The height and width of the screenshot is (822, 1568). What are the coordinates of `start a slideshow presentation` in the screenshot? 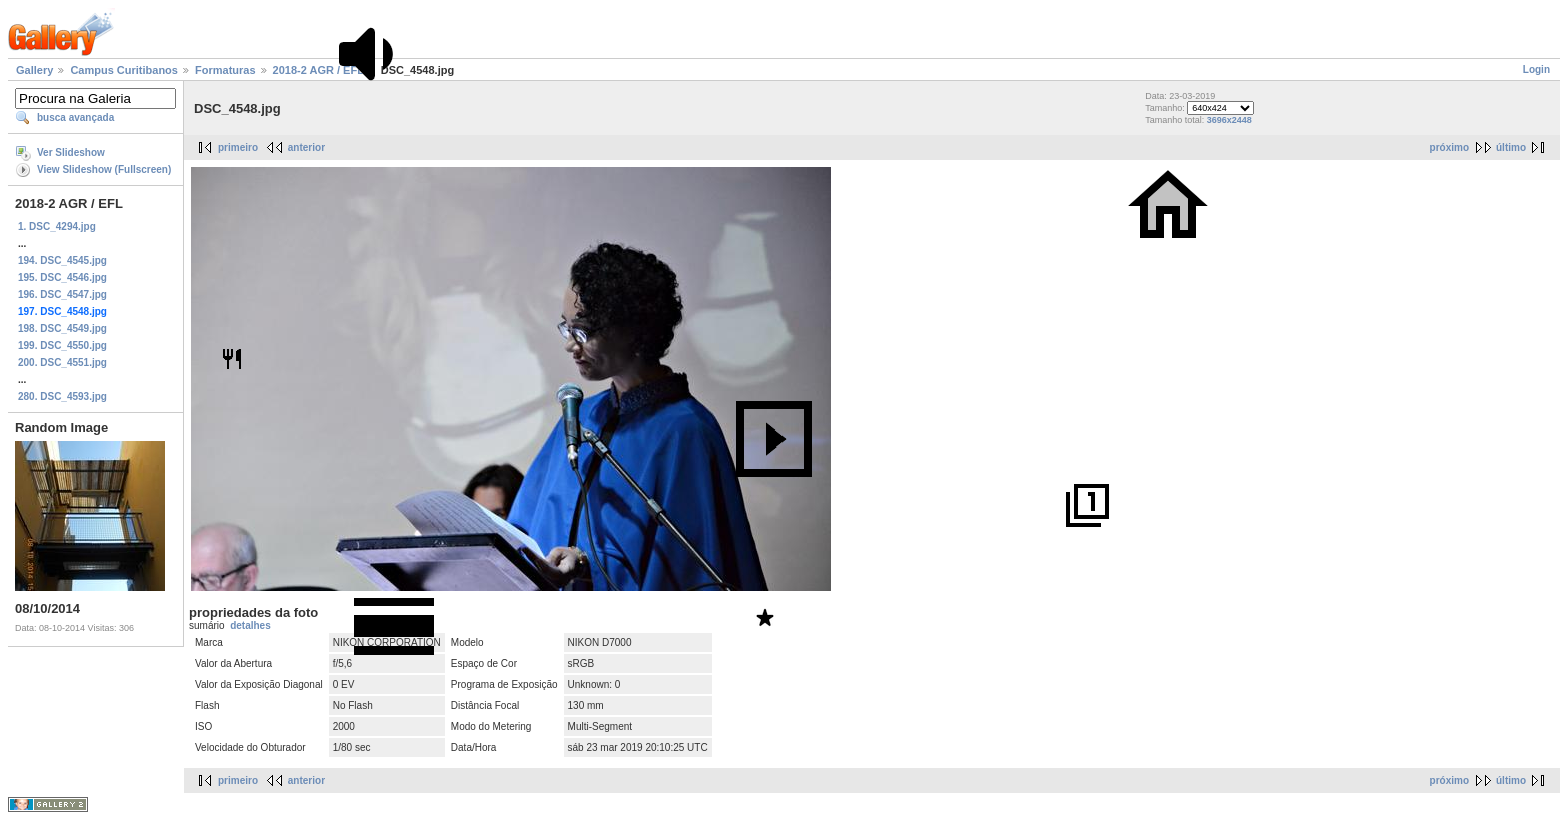 It's located at (774, 439).